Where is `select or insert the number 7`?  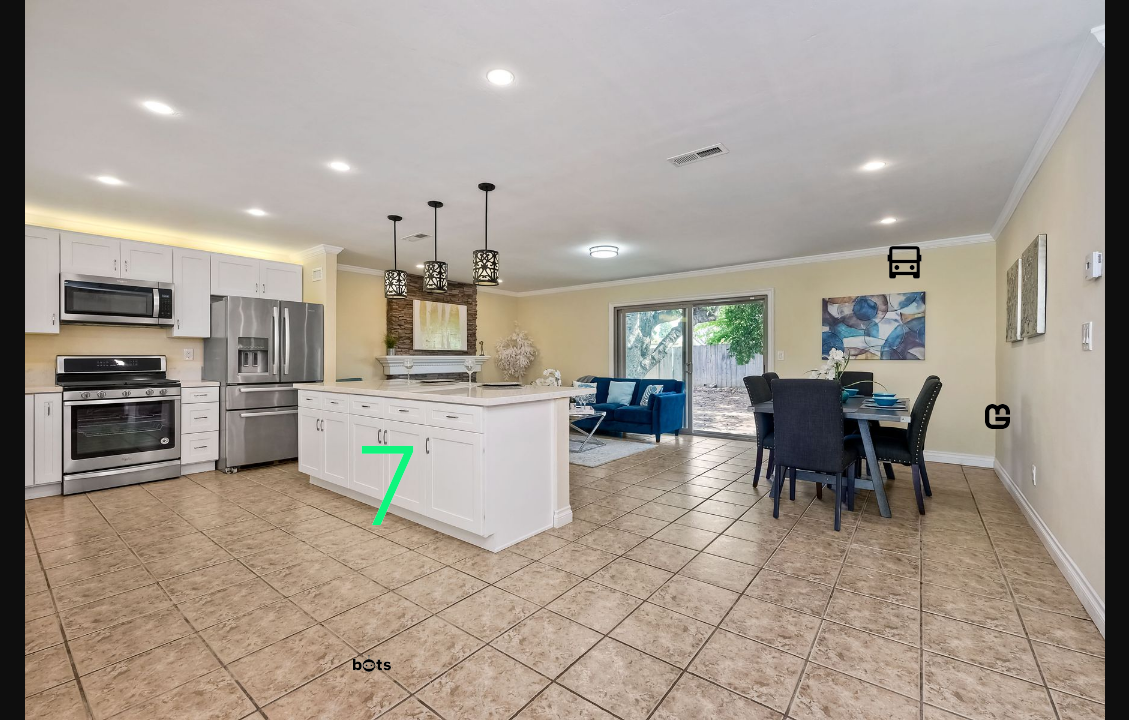 select or insert the number 7 is located at coordinates (385, 485).